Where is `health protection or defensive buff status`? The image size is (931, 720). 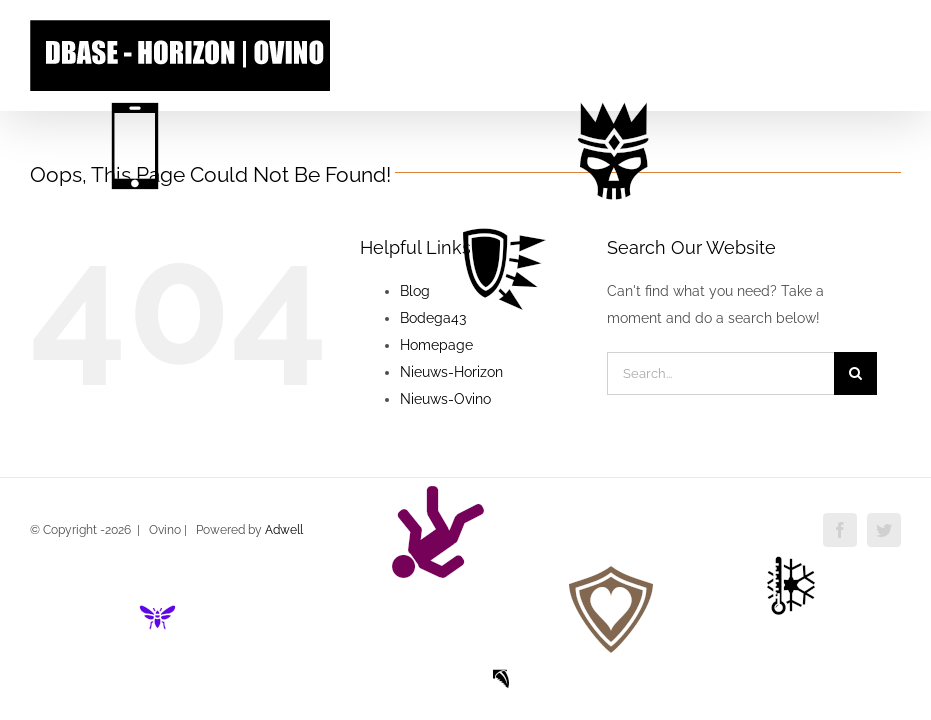 health protection or defensive buff status is located at coordinates (611, 608).